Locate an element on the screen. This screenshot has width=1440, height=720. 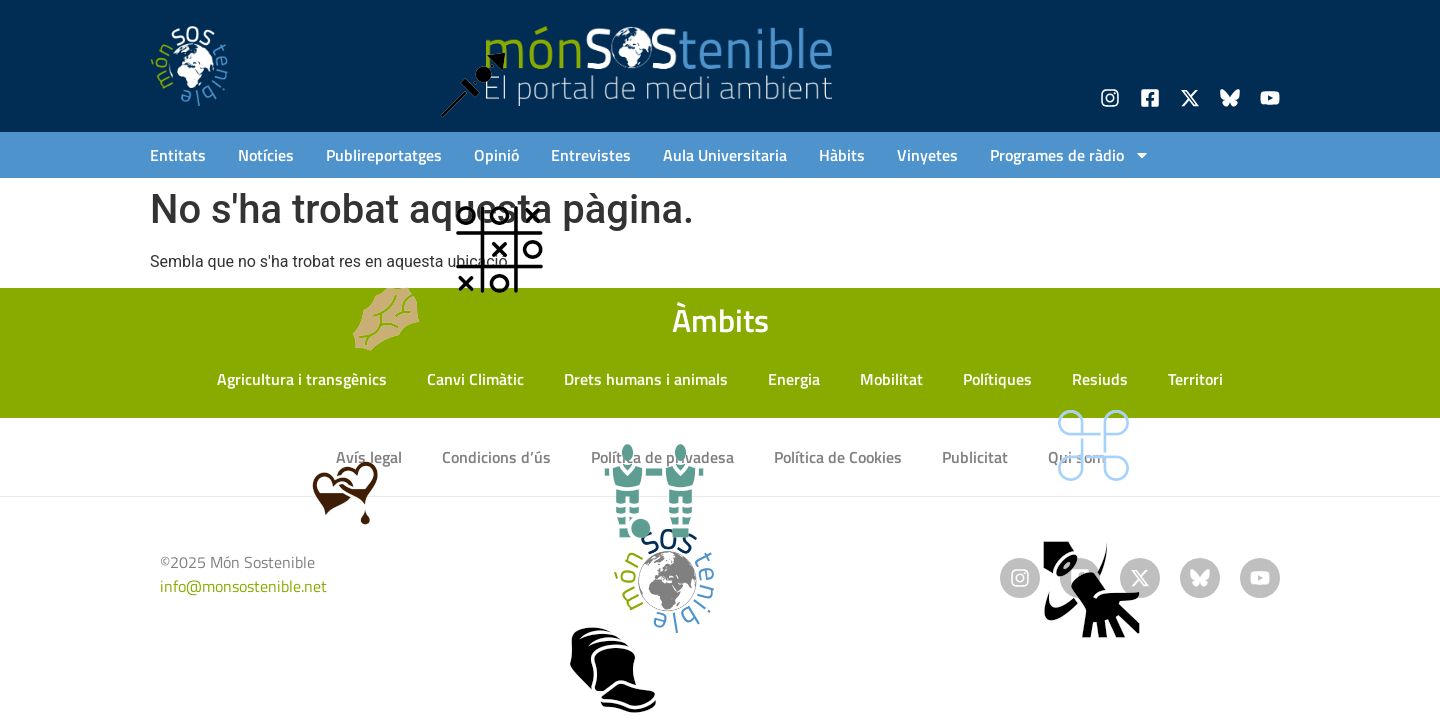
craft or upgrade primitive tools is located at coordinates (386, 319).